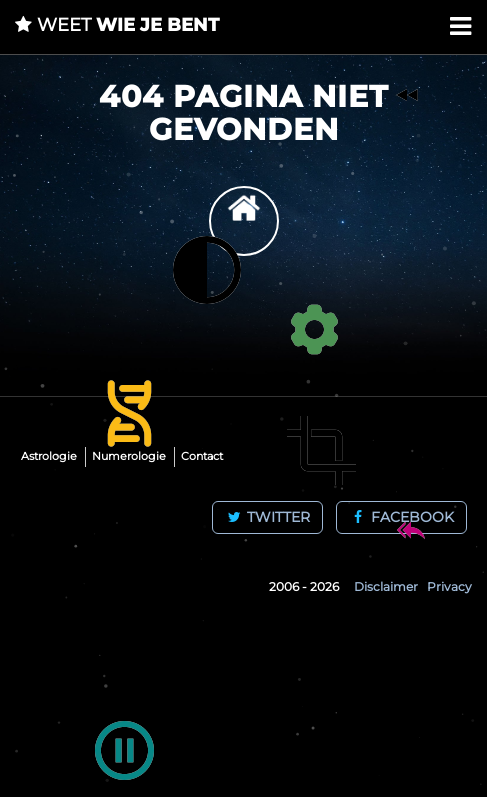 The image size is (487, 797). What do you see at coordinates (124, 750) in the screenshot?
I see `pause media playback` at bounding box center [124, 750].